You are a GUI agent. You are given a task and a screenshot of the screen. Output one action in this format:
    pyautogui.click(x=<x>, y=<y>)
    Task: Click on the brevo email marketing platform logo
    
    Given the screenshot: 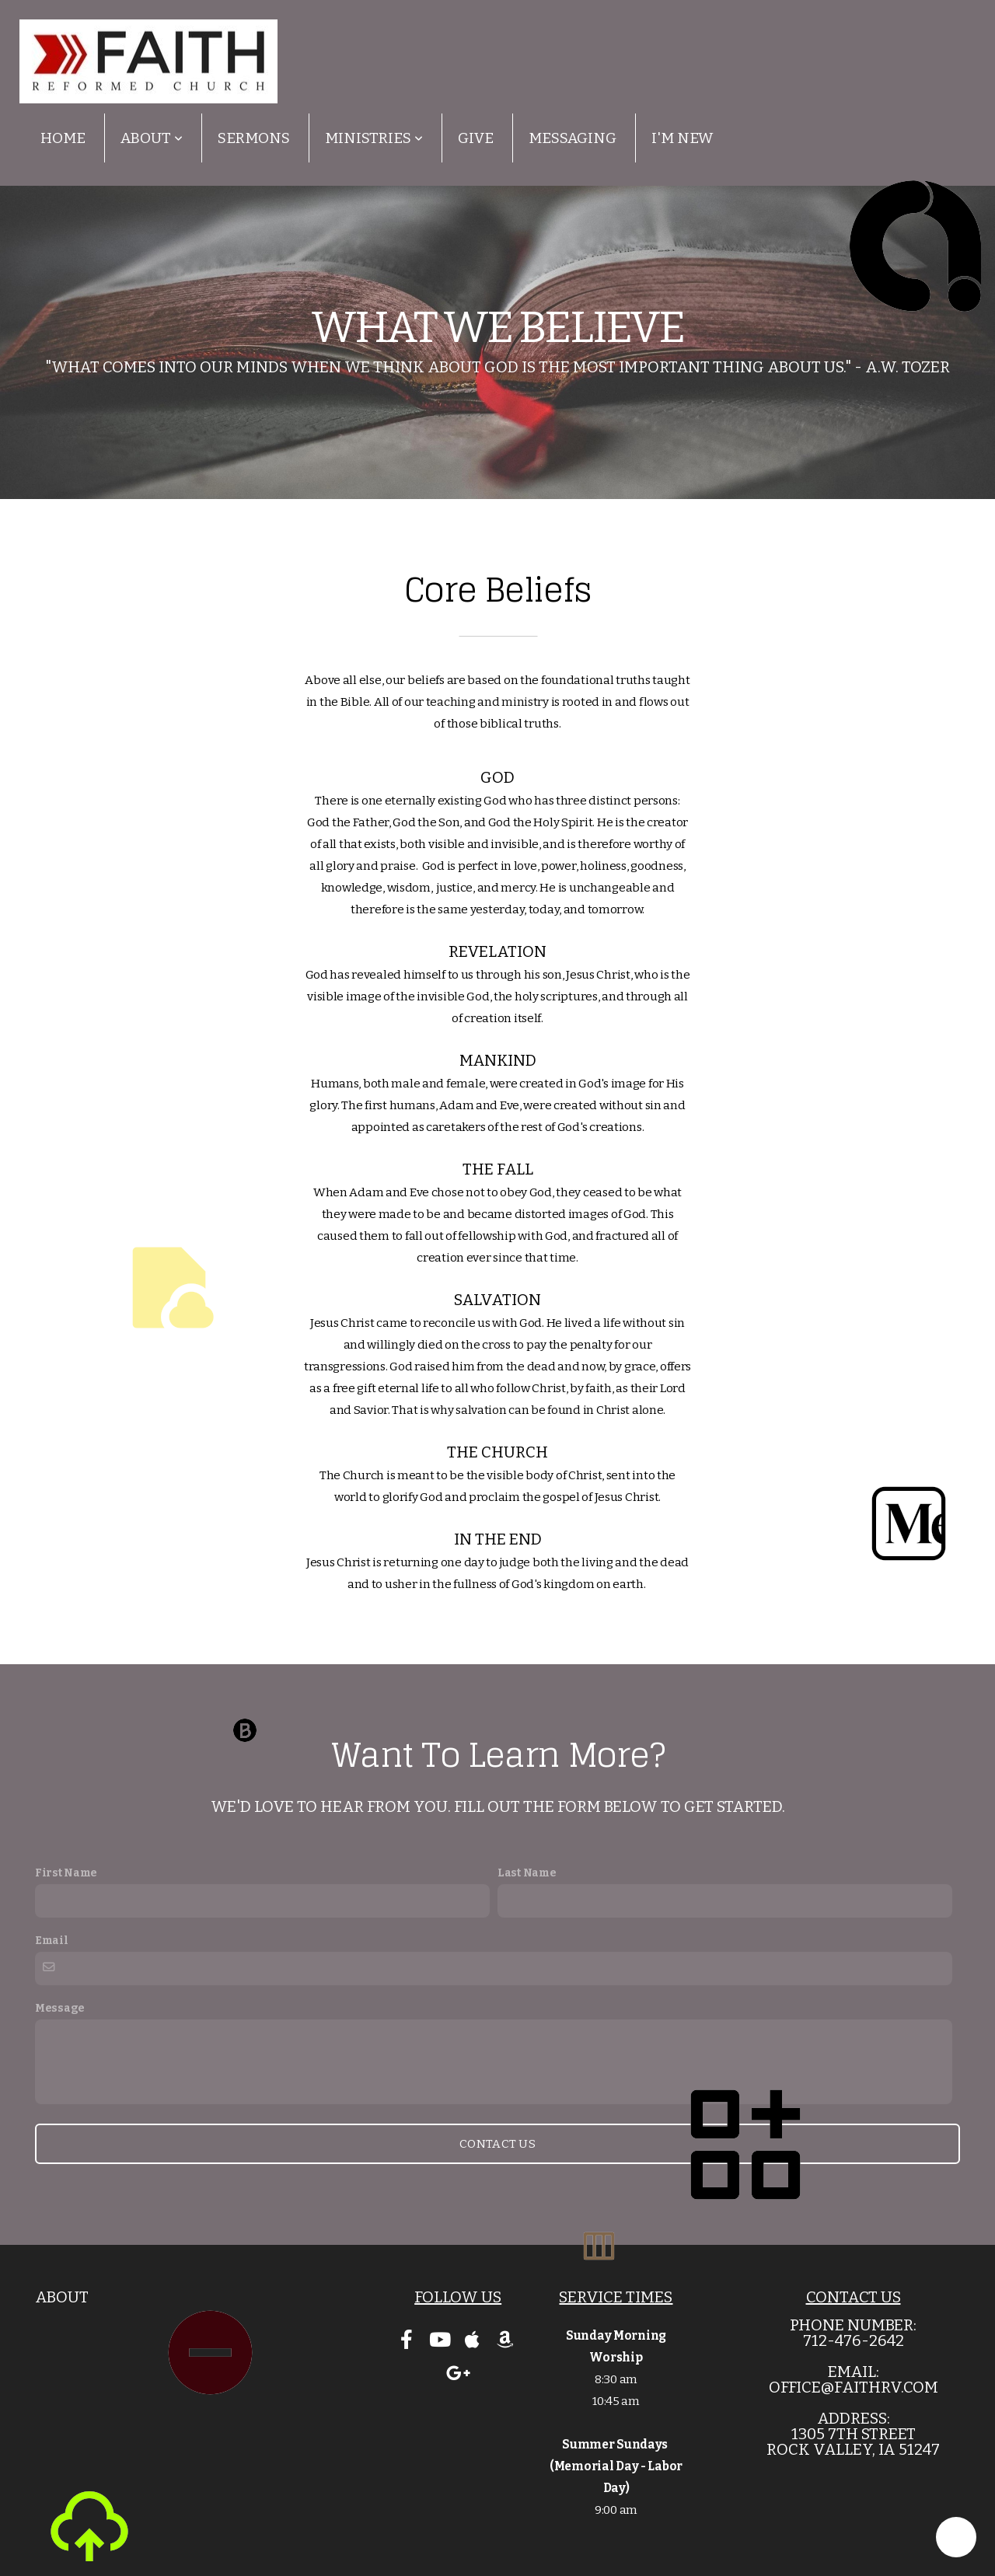 What is the action you would take?
    pyautogui.click(x=245, y=1730)
    